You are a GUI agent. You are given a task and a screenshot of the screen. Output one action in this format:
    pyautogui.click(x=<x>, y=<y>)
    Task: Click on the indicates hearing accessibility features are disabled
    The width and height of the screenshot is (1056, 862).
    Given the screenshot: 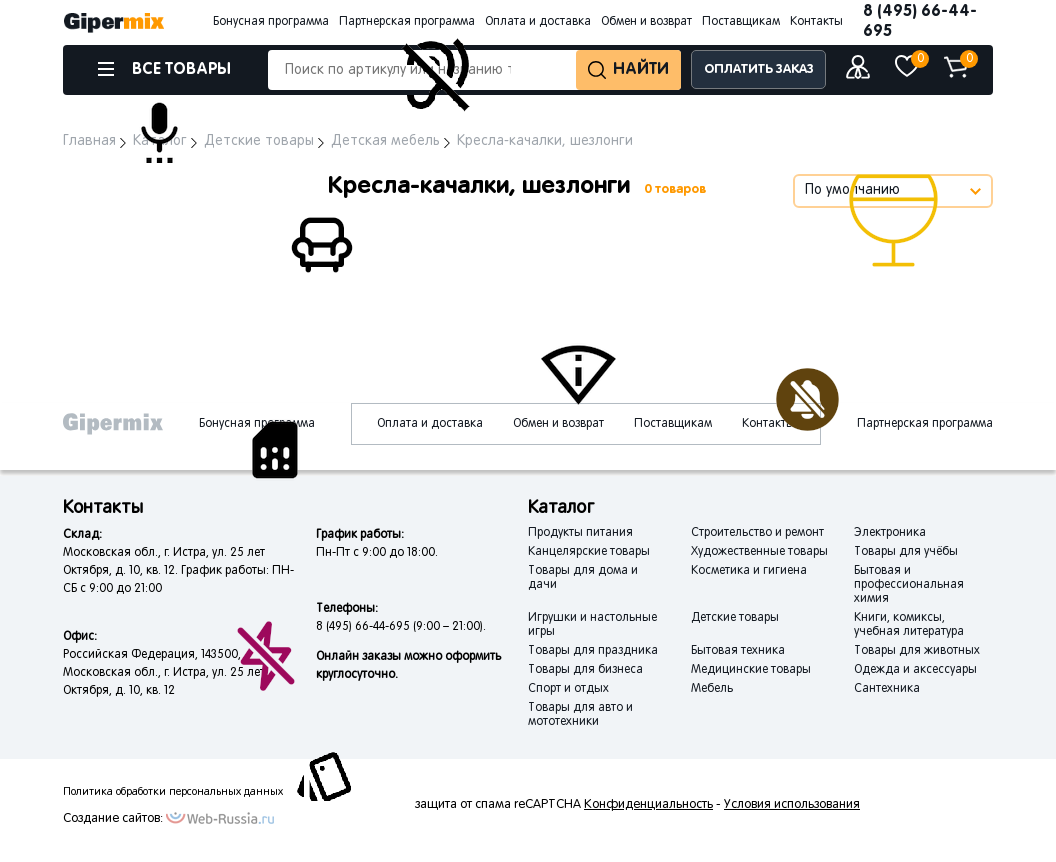 What is the action you would take?
    pyautogui.click(x=438, y=75)
    